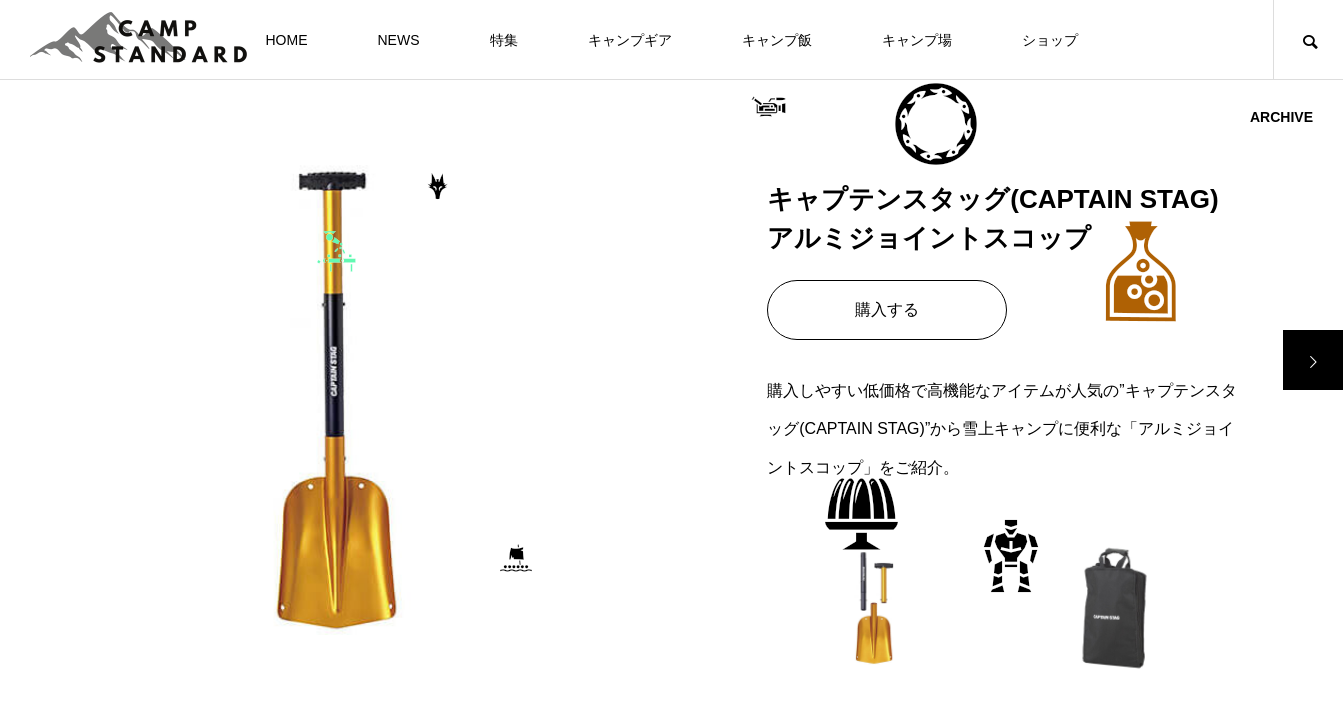 The height and width of the screenshot is (720, 1343). What do you see at coordinates (516, 558) in the screenshot?
I see `water transportation or rafting activity` at bounding box center [516, 558].